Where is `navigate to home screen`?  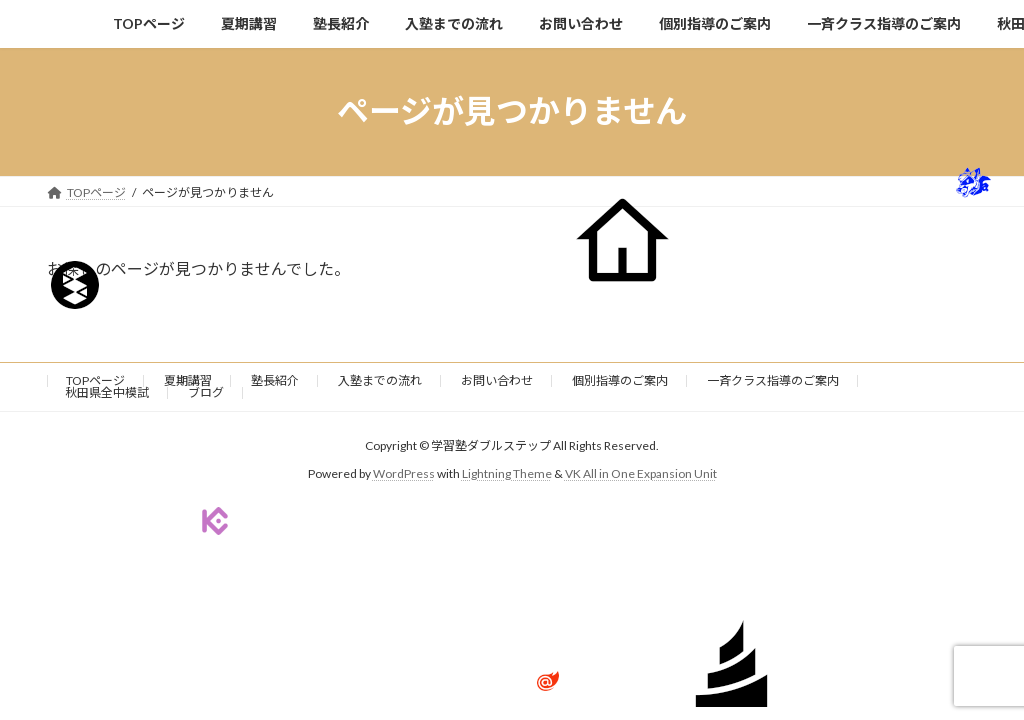
navigate to home screen is located at coordinates (622, 243).